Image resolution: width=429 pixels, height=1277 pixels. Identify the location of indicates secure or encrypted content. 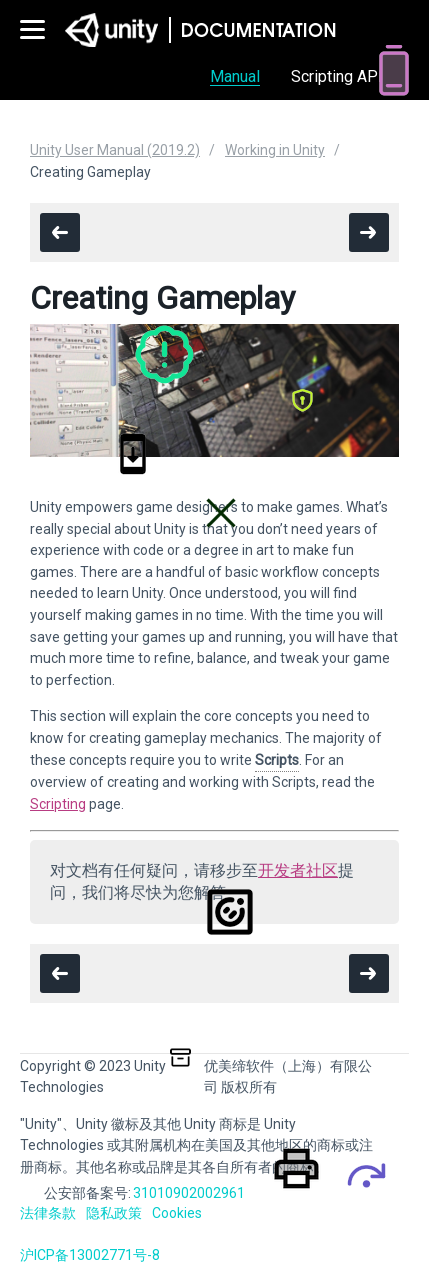
(302, 400).